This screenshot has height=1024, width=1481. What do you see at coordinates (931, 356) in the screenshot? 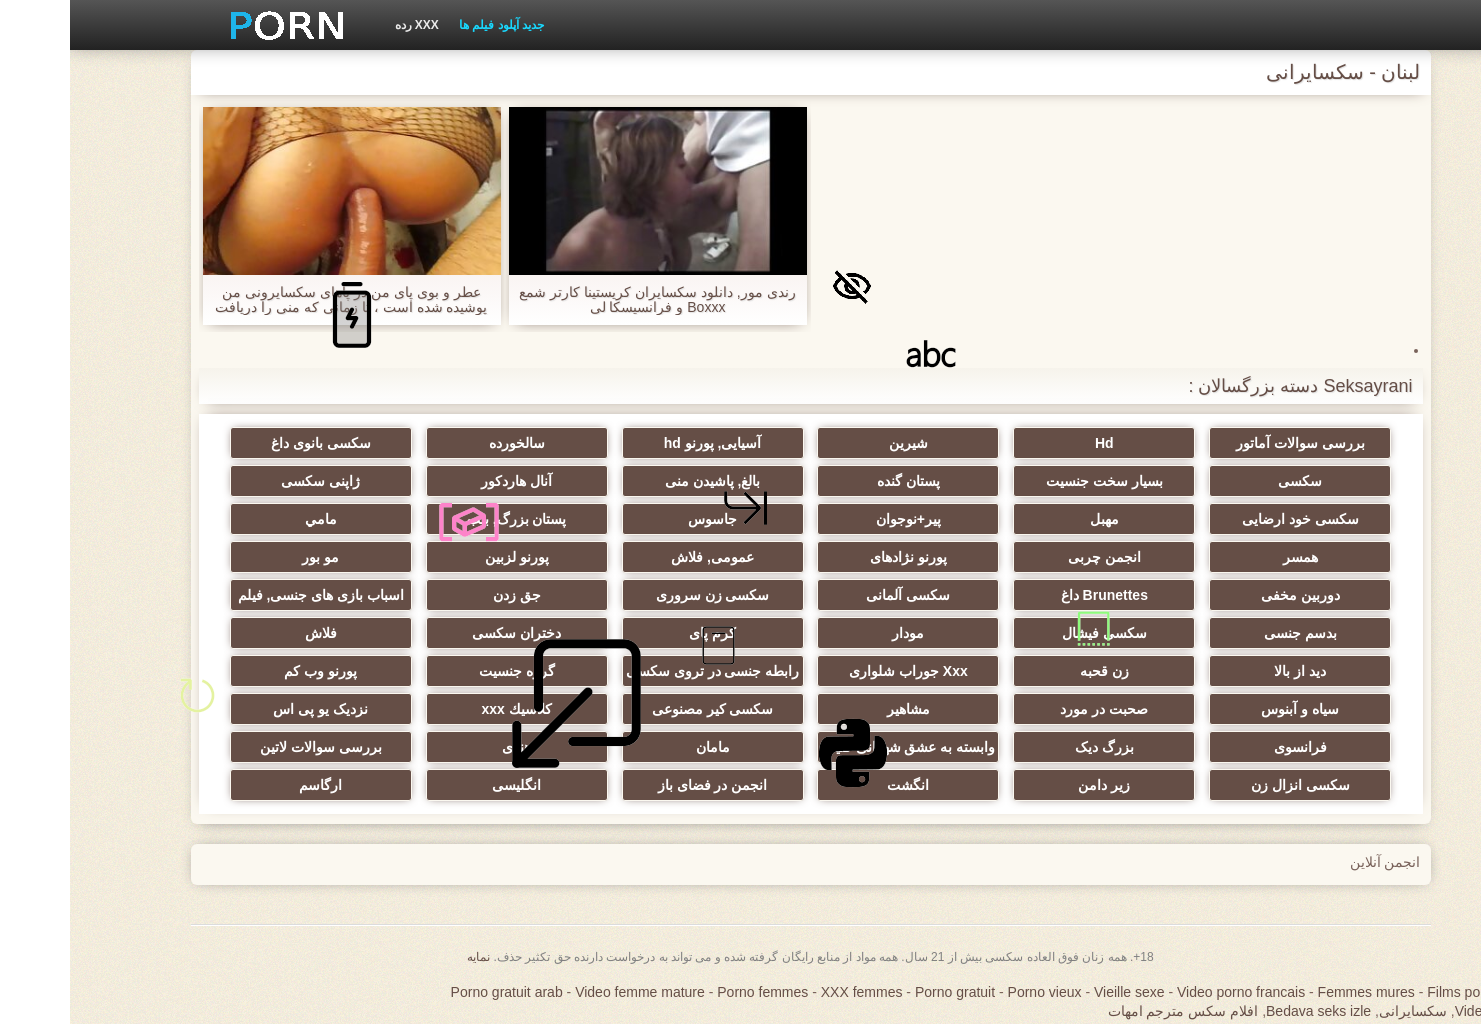
I see `indicates a text or string variable in code` at bounding box center [931, 356].